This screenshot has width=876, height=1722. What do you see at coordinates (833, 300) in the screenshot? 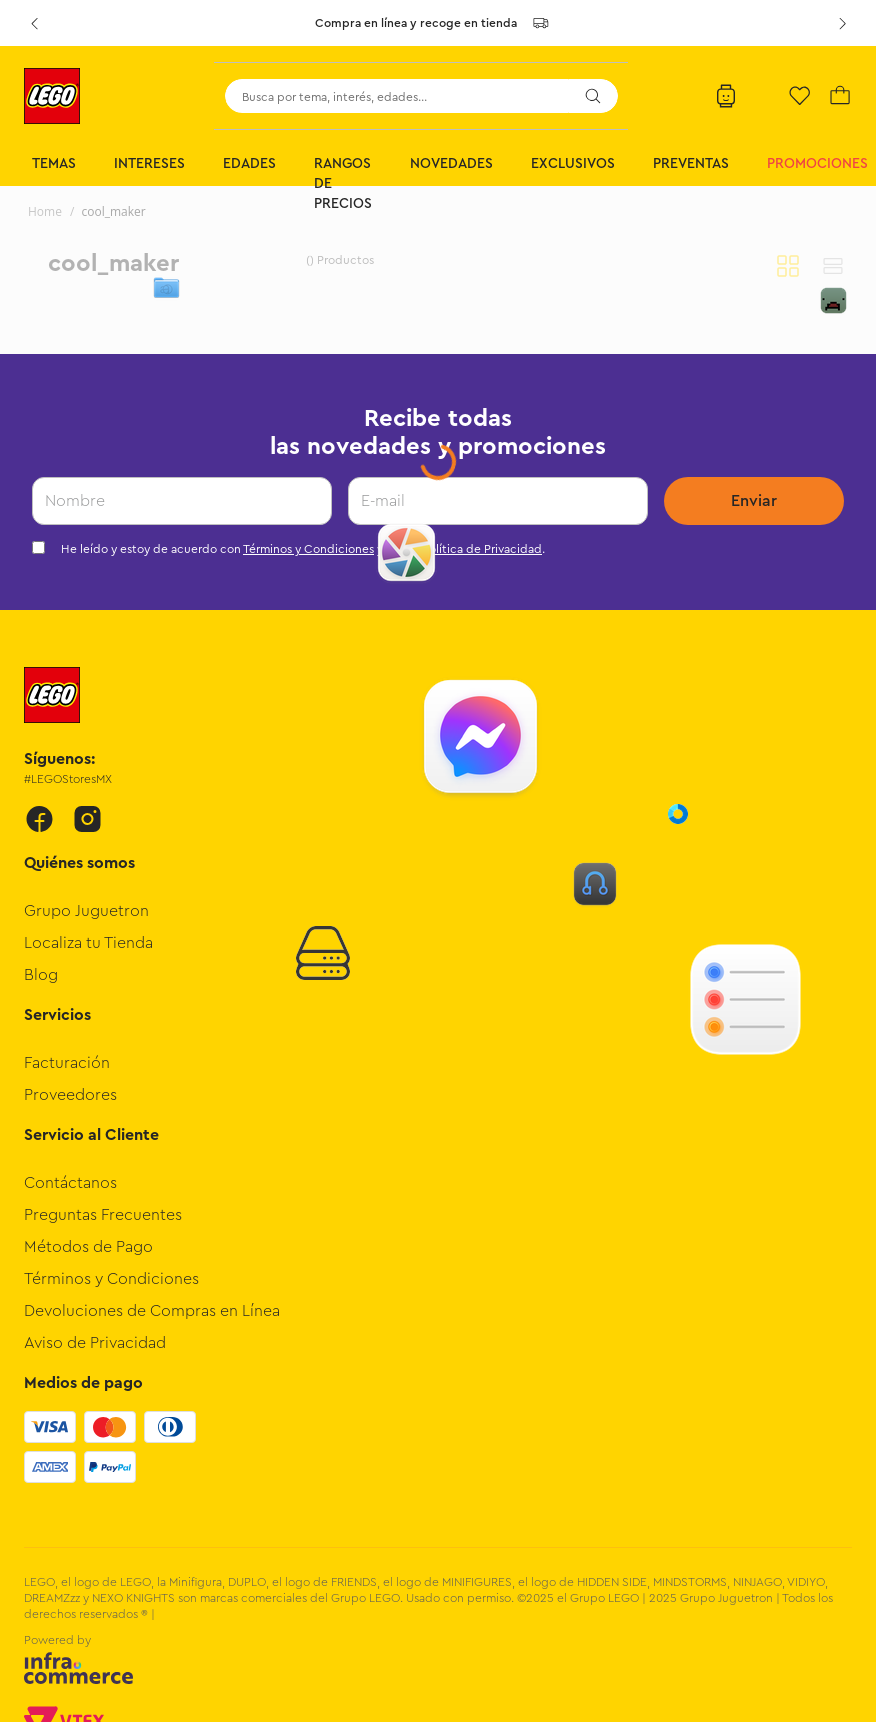
I see `launch unturned game` at bounding box center [833, 300].